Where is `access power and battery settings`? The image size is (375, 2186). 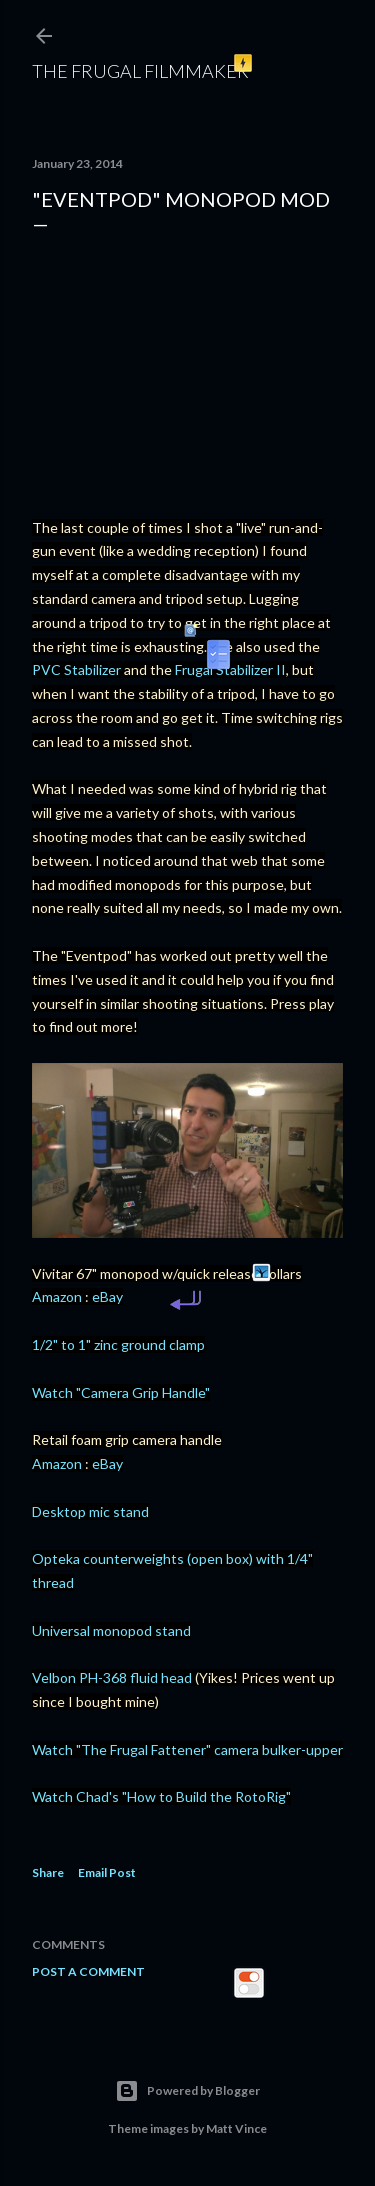 access power and battery settings is located at coordinates (243, 63).